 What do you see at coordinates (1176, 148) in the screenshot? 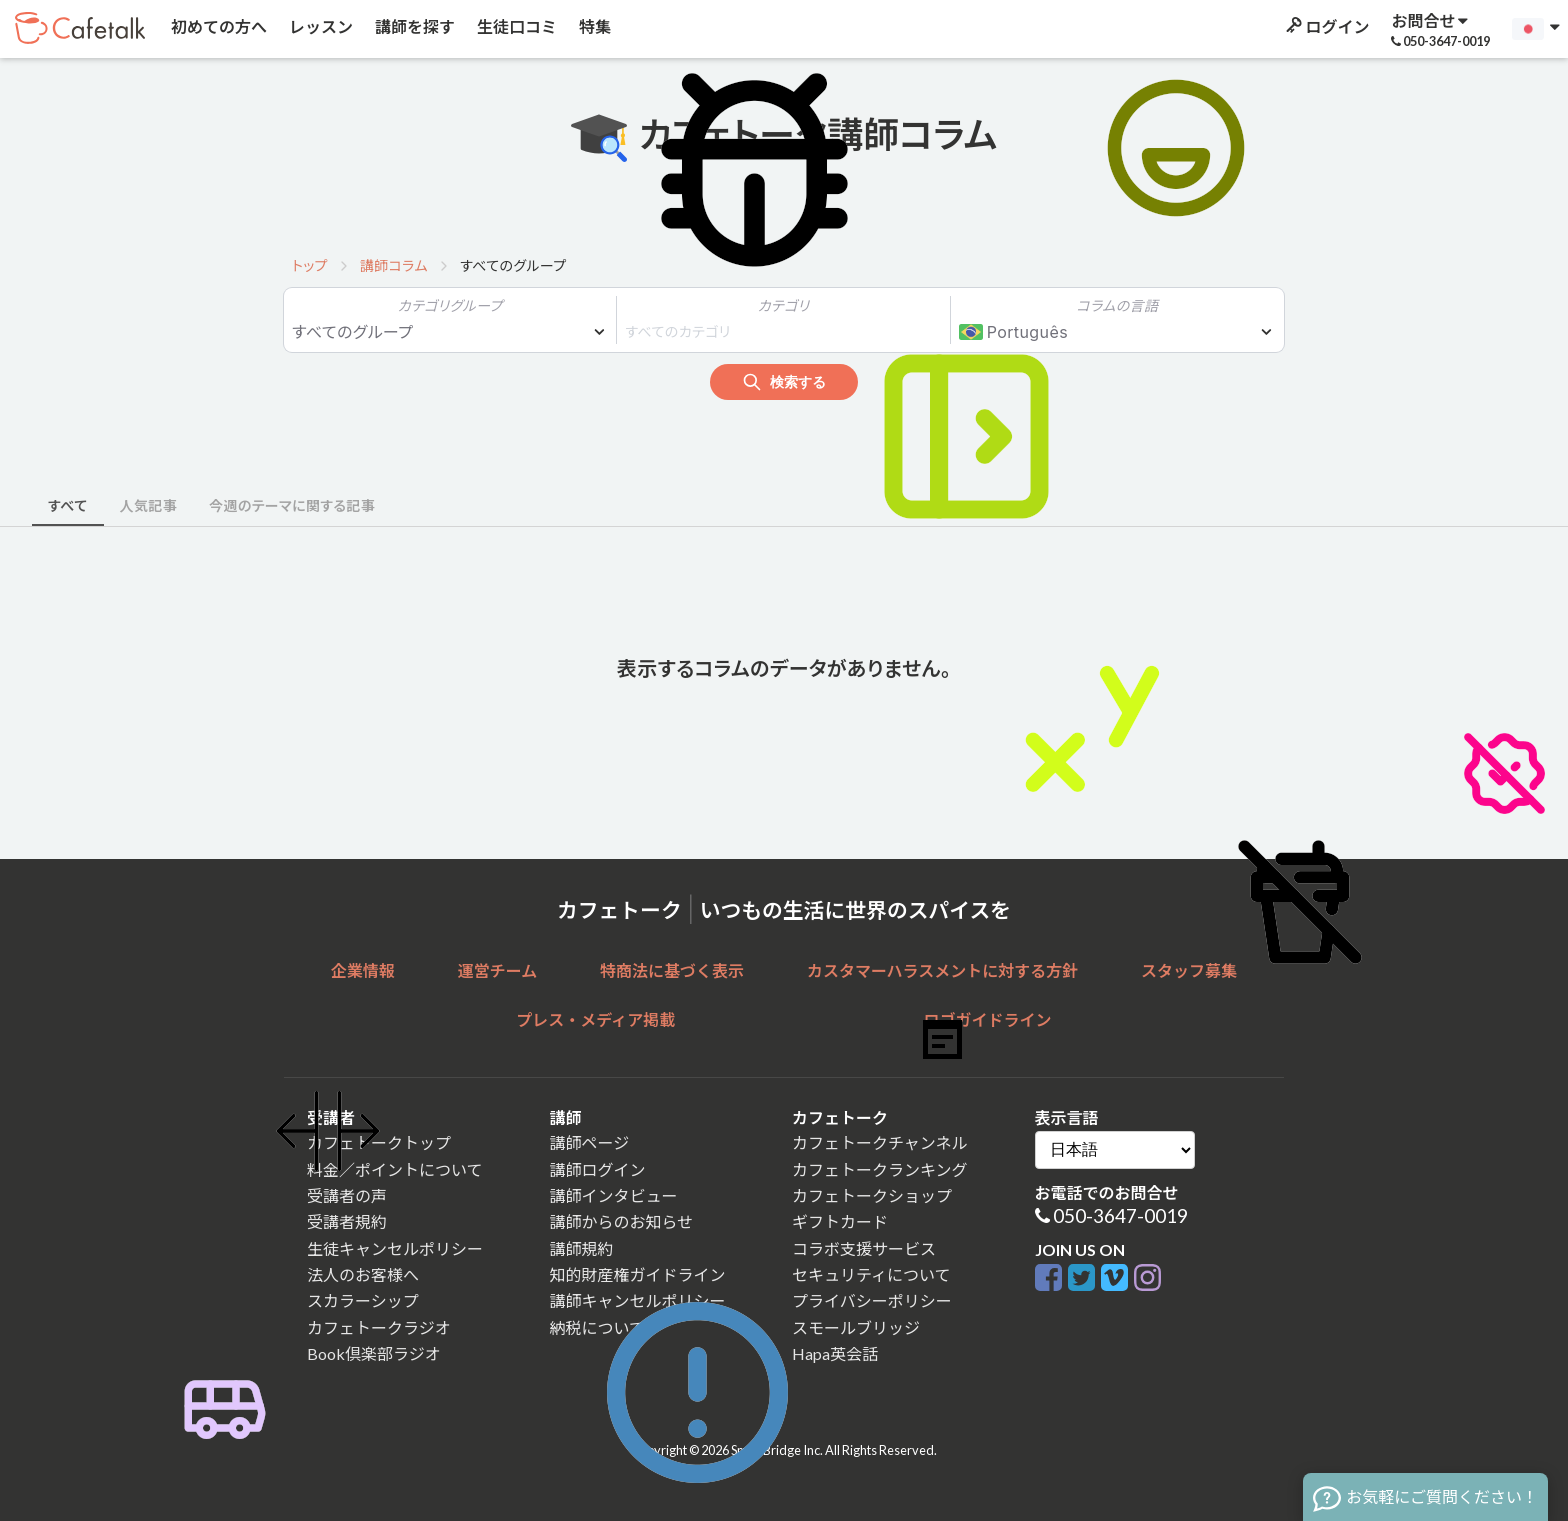
I see `open funimation streaming app` at bounding box center [1176, 148].